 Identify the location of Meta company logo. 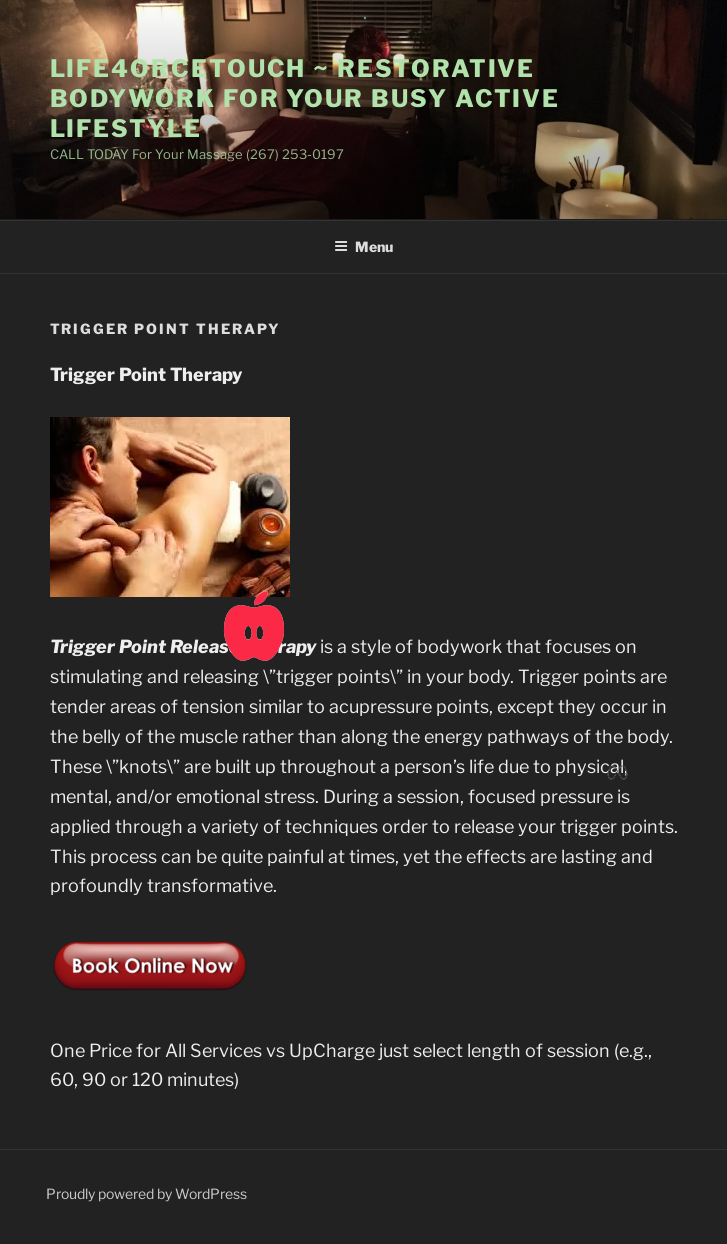
(617, 772).